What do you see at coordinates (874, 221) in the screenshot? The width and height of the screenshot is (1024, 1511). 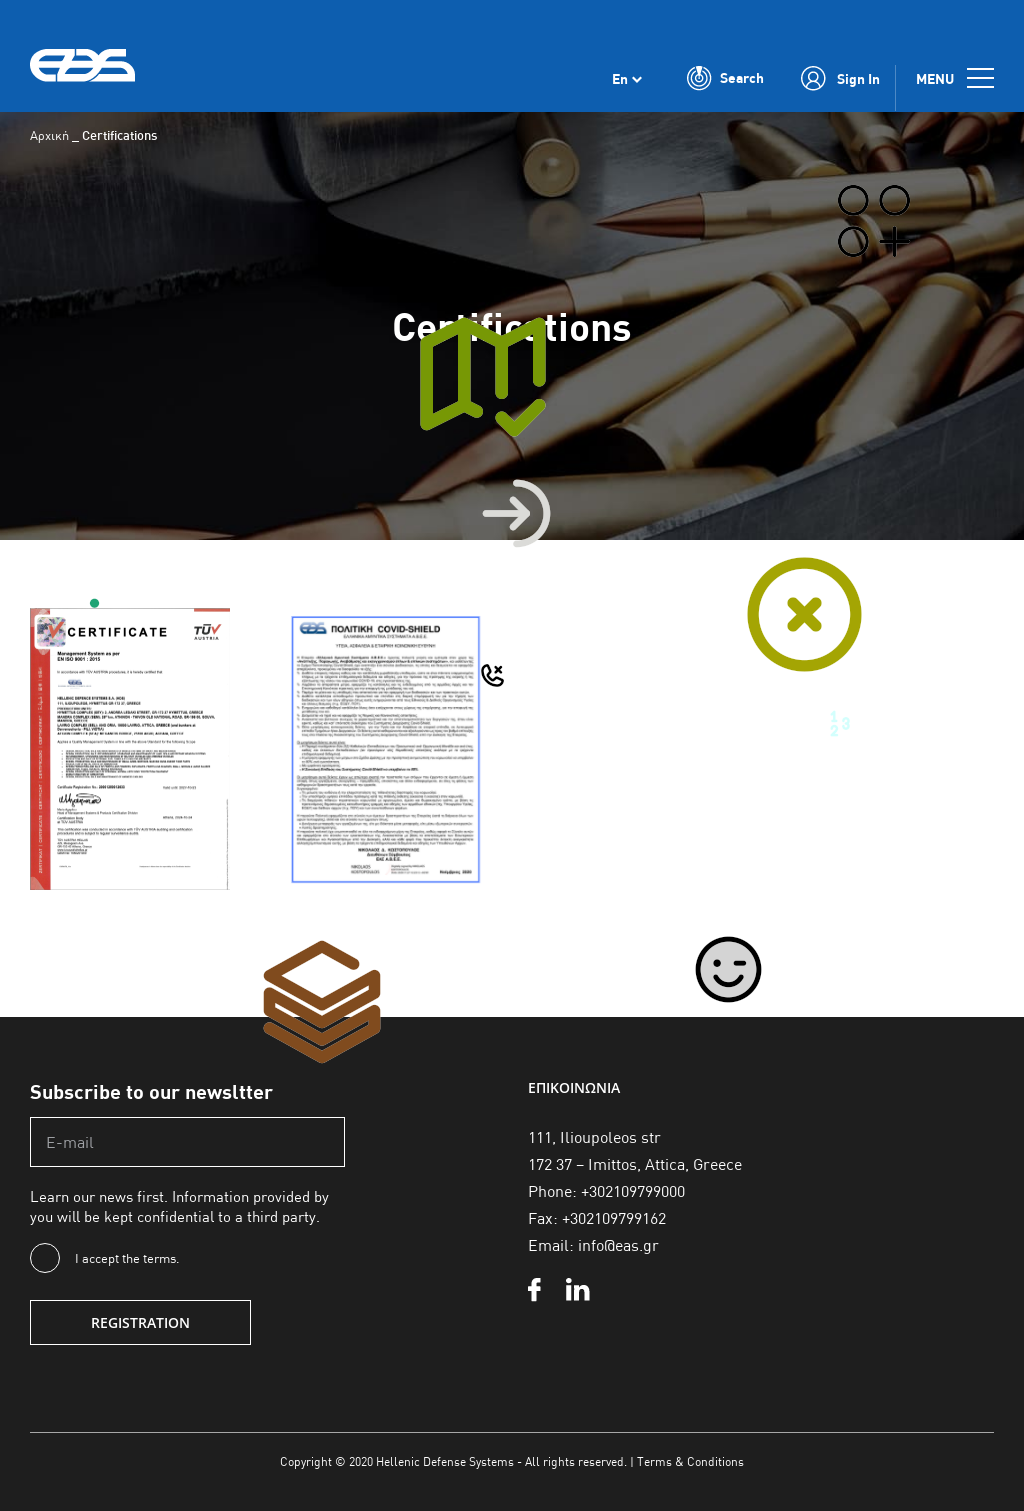 I see `add a new item to a collection` at bounding box center [874, 221].